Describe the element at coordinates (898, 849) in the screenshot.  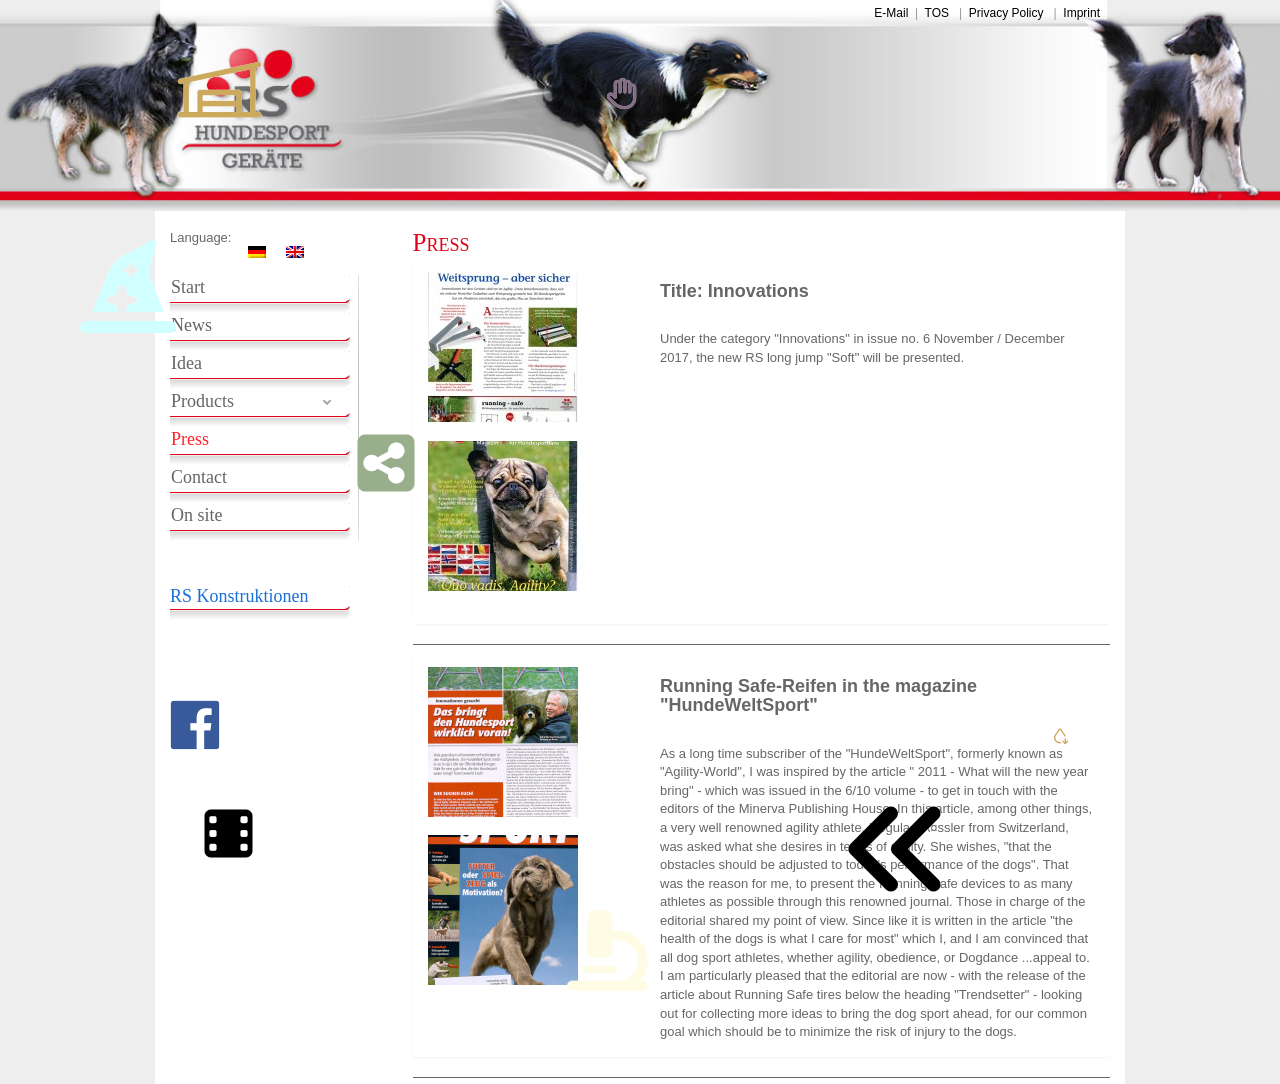
I see `go back to the beginning` at that location.